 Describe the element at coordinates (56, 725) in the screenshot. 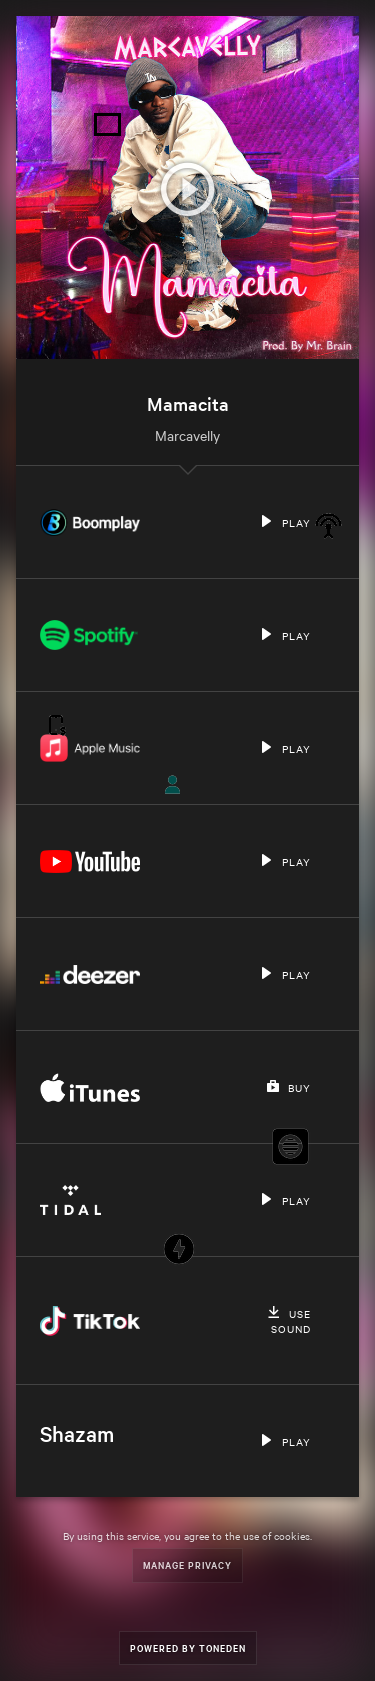

I see `mobile payment or banking app` at that location.